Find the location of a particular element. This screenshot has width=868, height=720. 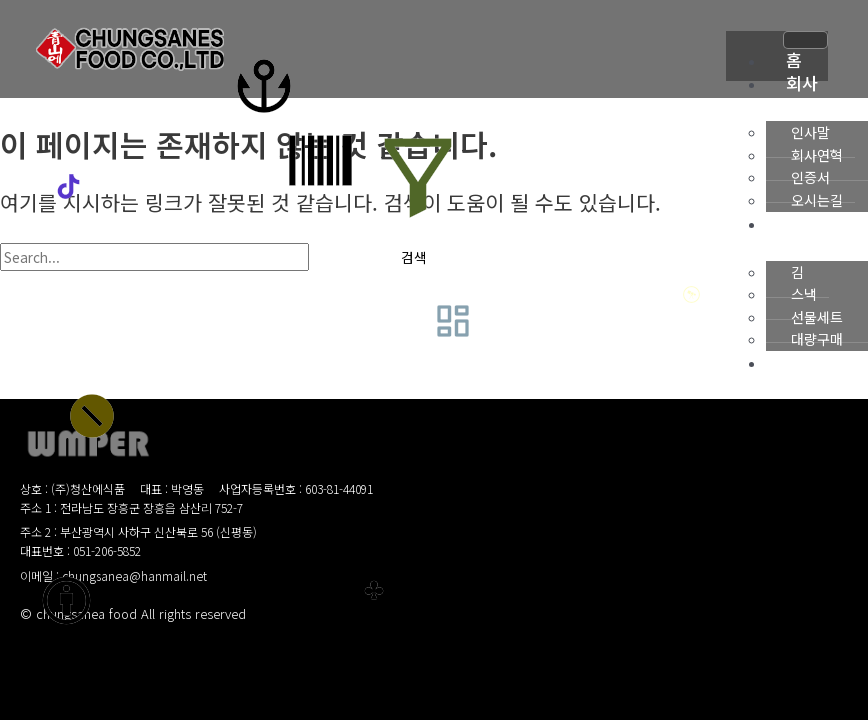

access marina or harbor locations is located at coordinates (264, 86).